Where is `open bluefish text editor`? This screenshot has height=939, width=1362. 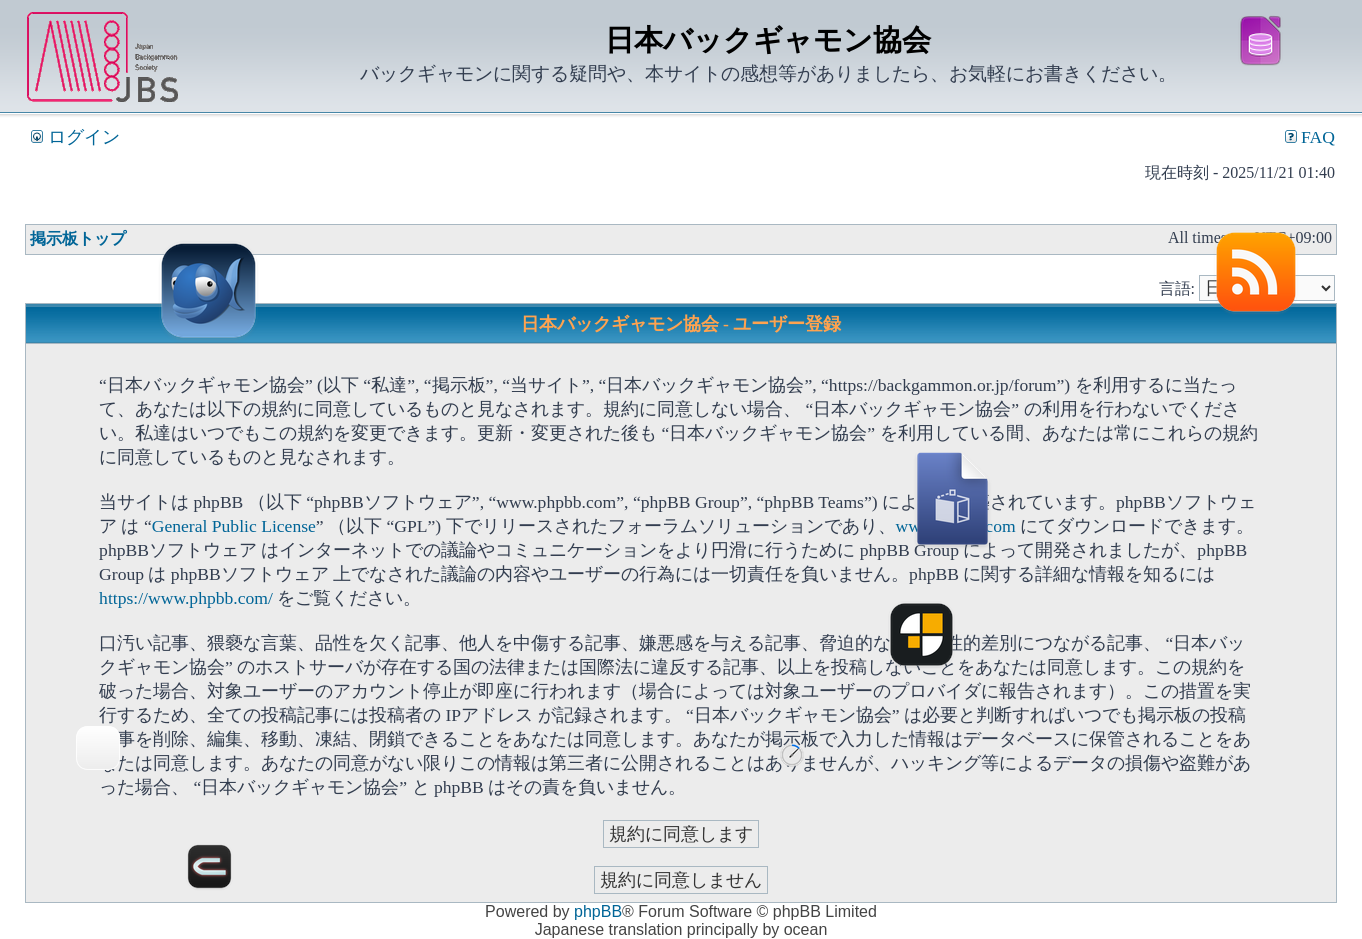 open bluefish text editor is located at coordinates (208, 290).